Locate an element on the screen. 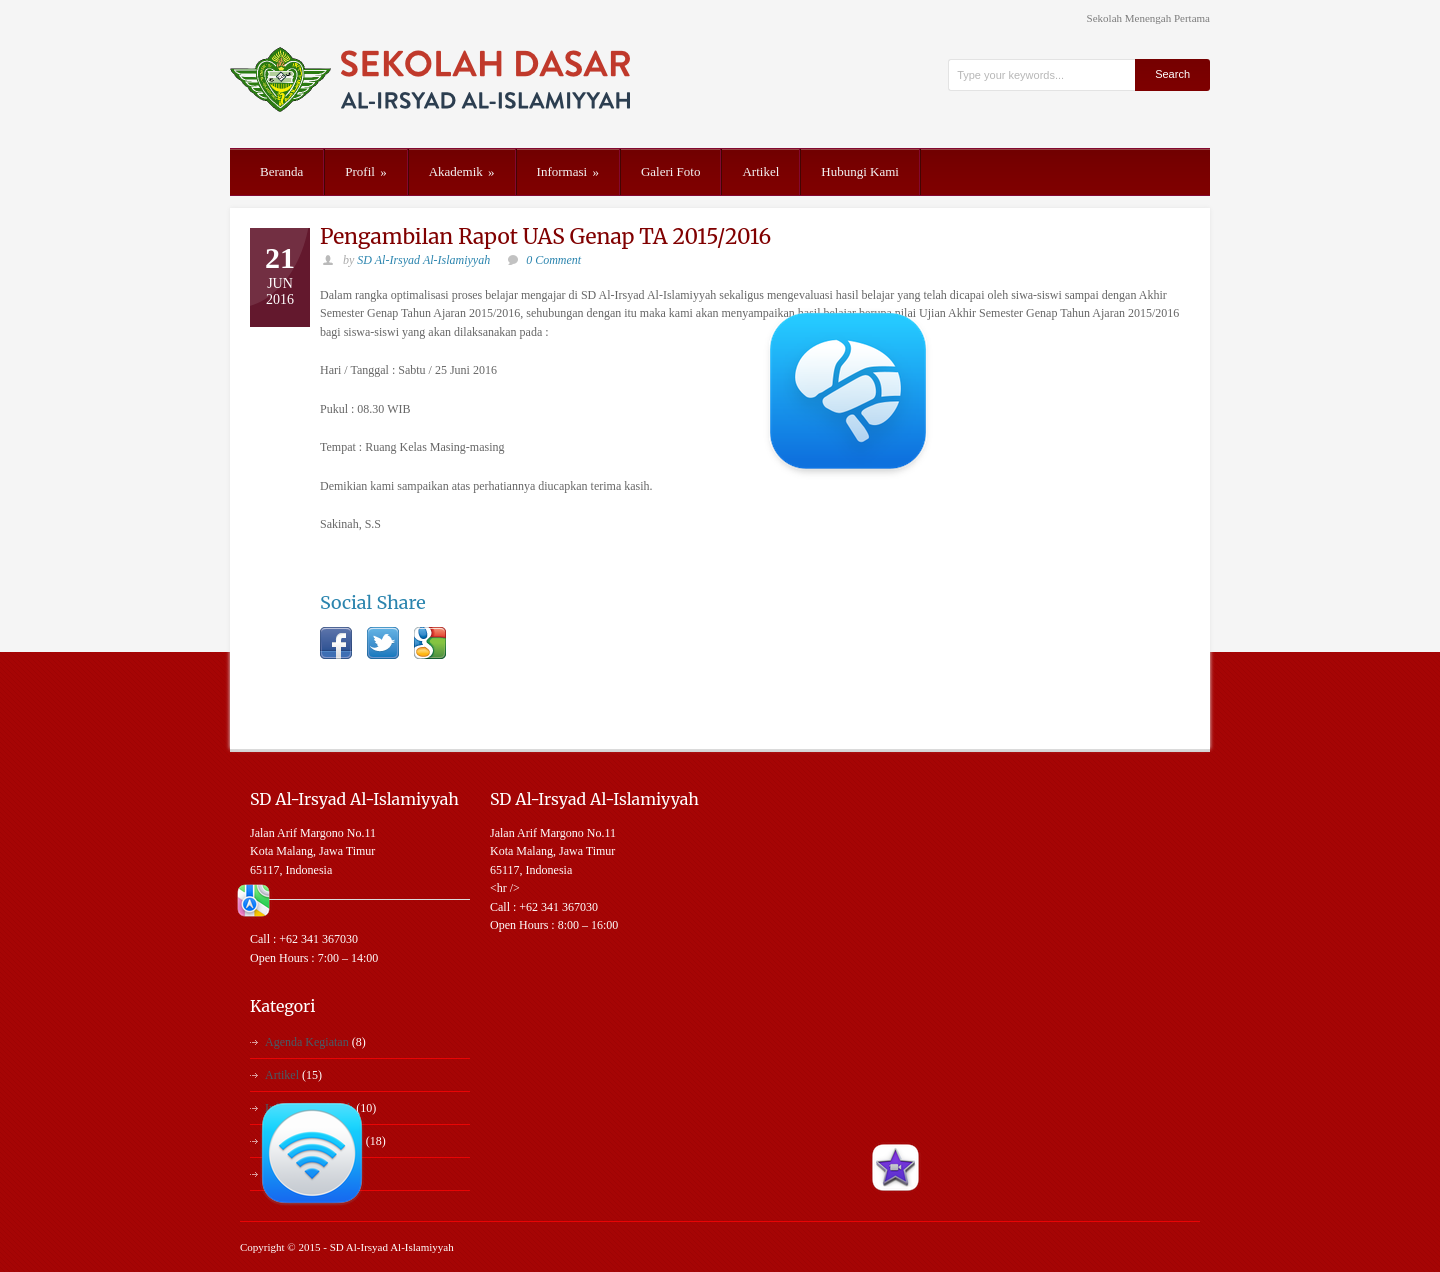  open gbrainy brain training app is located at coordinates (848, 391).